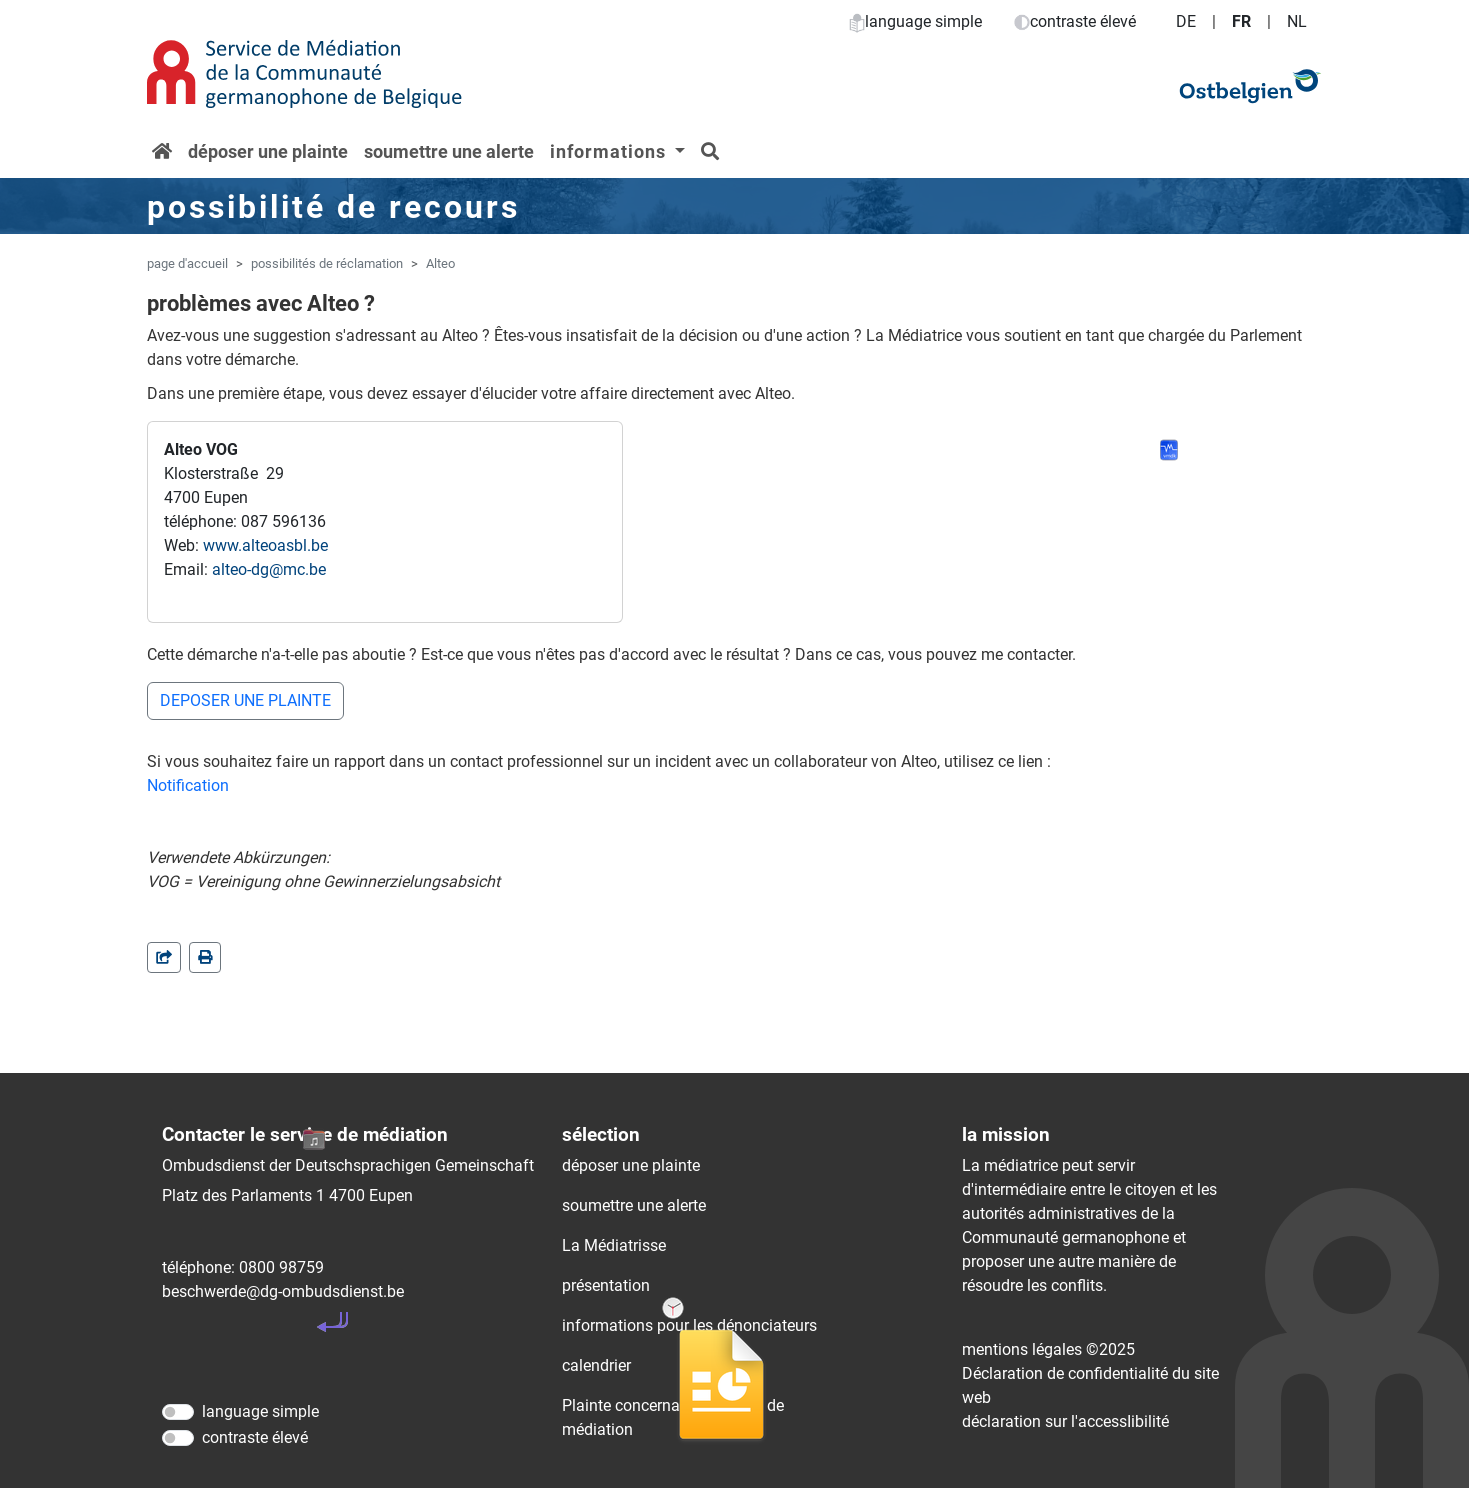 The image size is (1469, 1488). I want to click on reply to all recipients in an email thread, so click(332, 1320).